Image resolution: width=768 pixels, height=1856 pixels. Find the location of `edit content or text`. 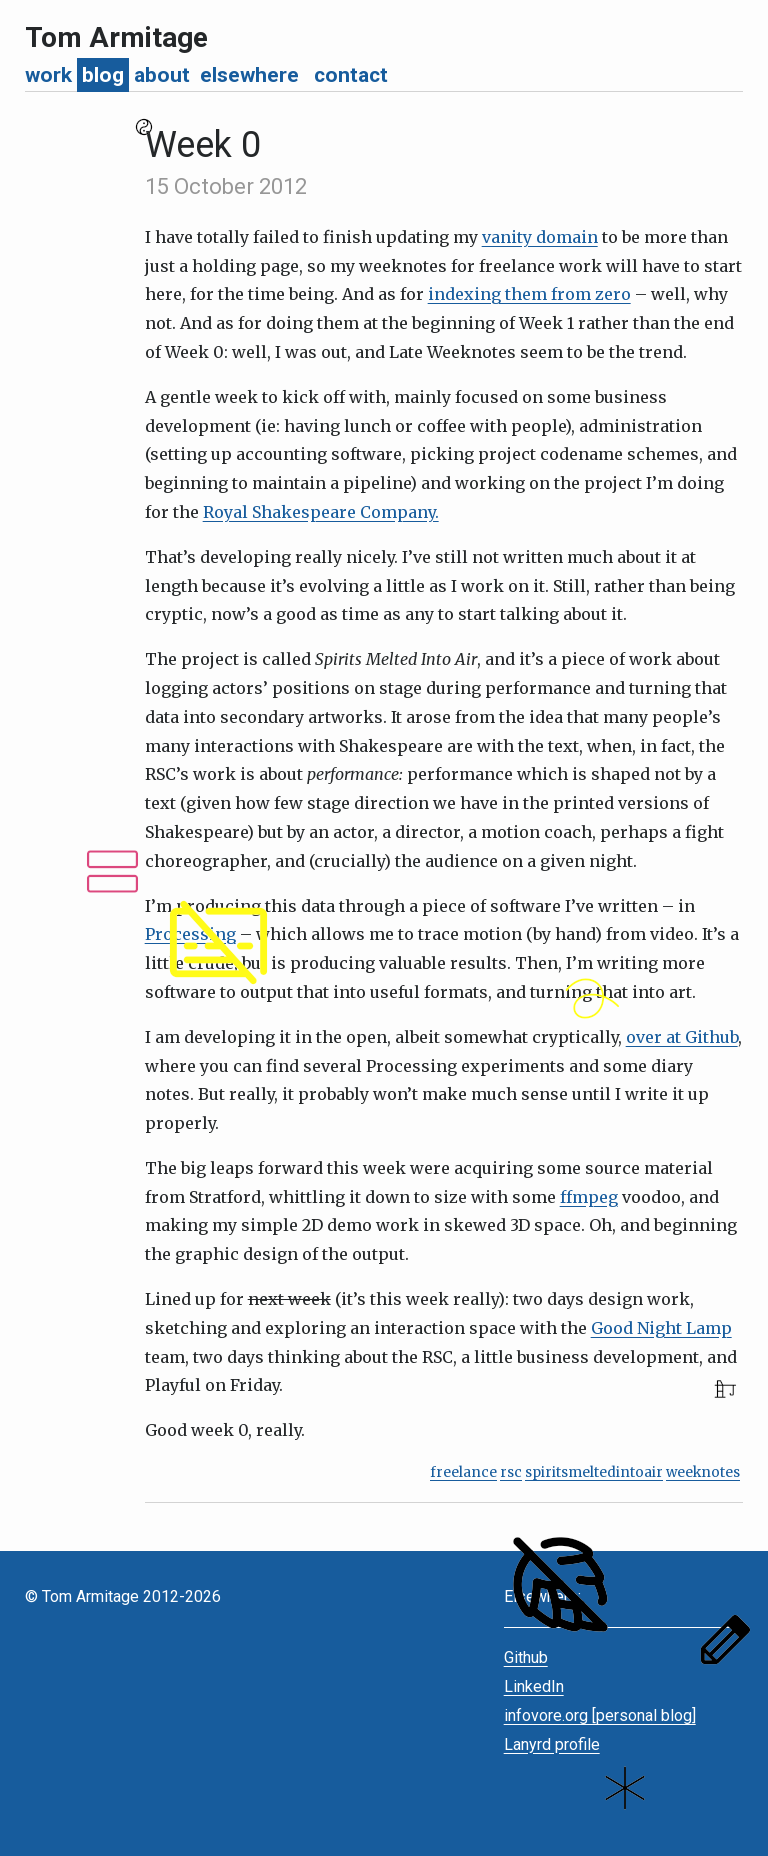

edit content or text is located at coordinates (724, 1640).